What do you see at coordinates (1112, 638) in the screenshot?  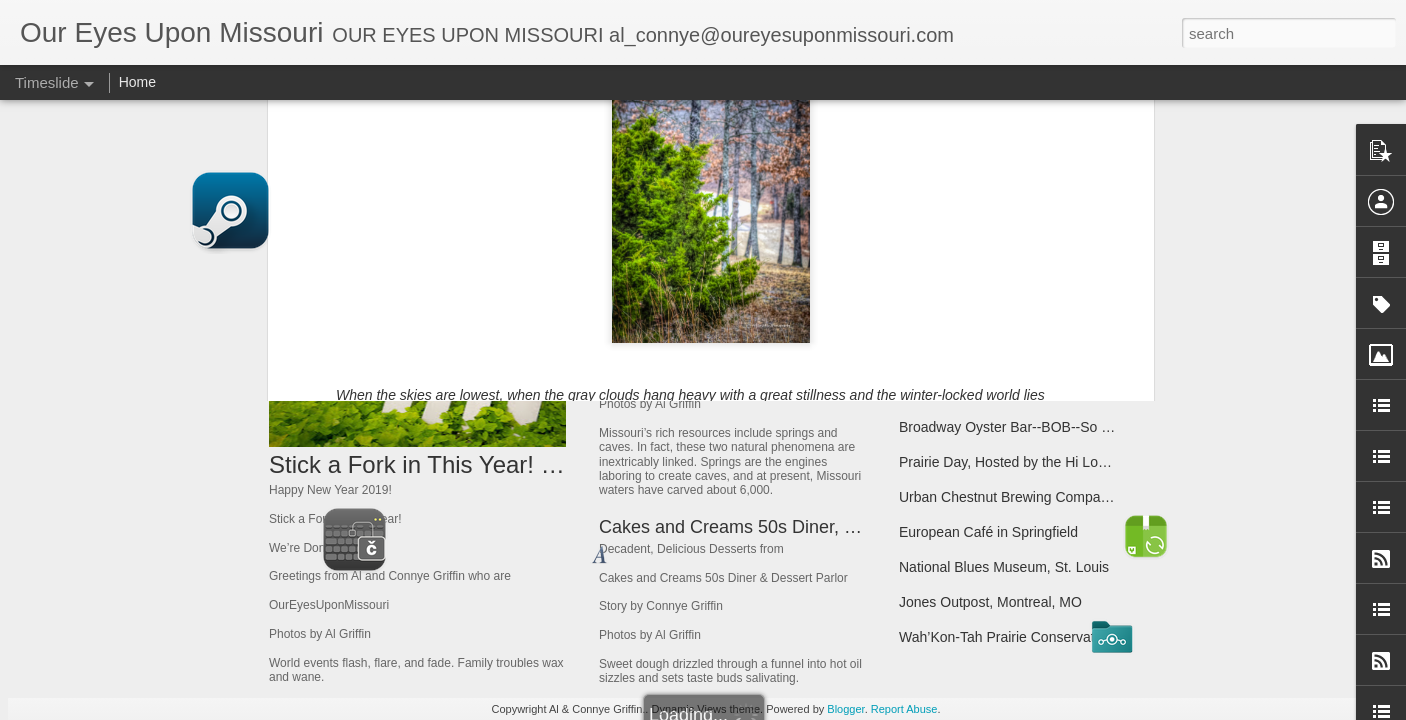 I see `open LineageOS system folder` at bounding box center [1112, 638].